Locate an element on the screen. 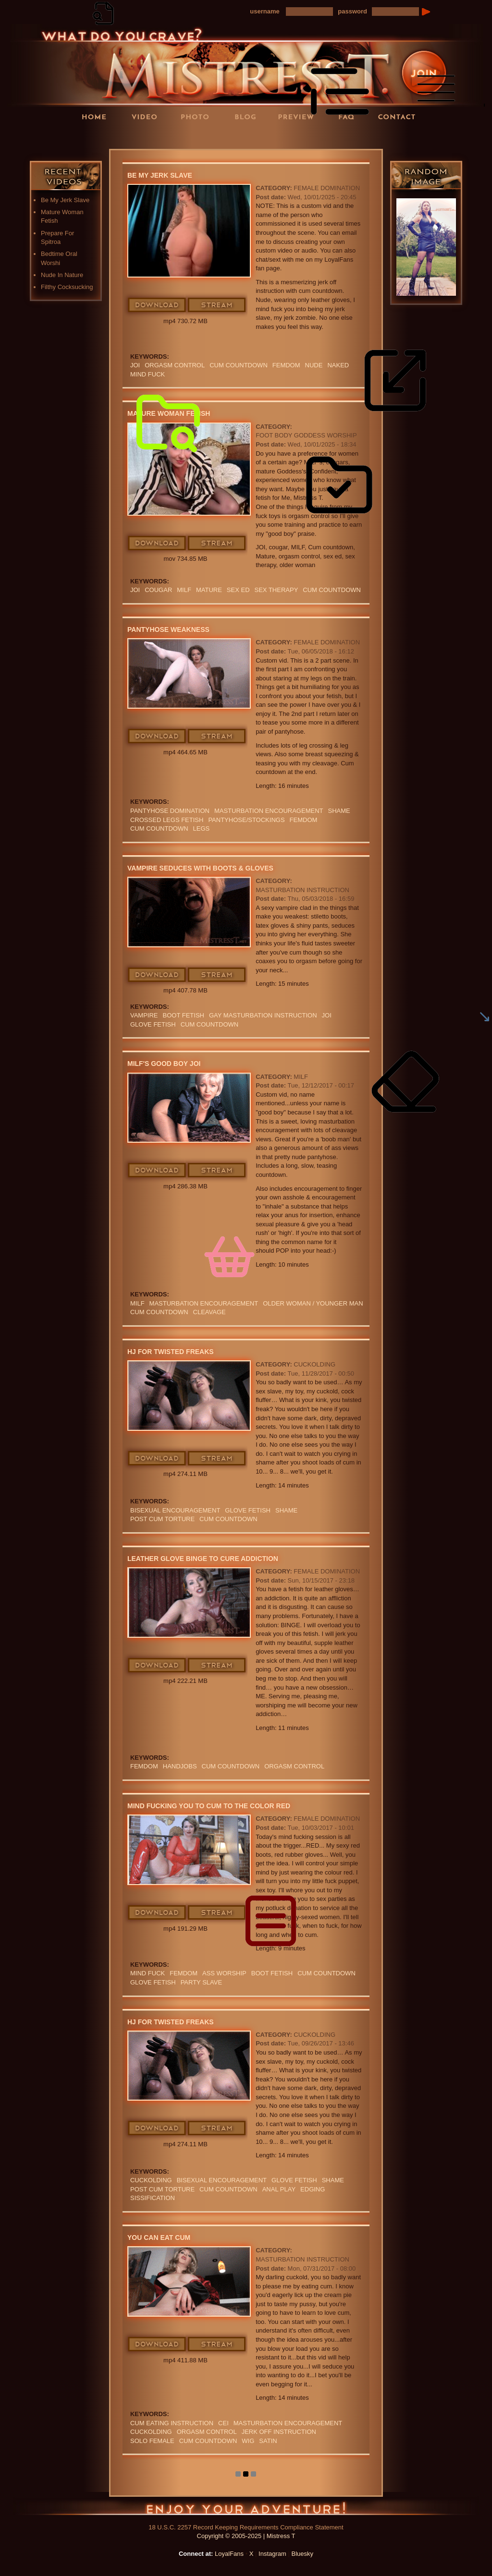 This screenshot has width=492, height=2576. search within a document is located at coordinates (104, 13).